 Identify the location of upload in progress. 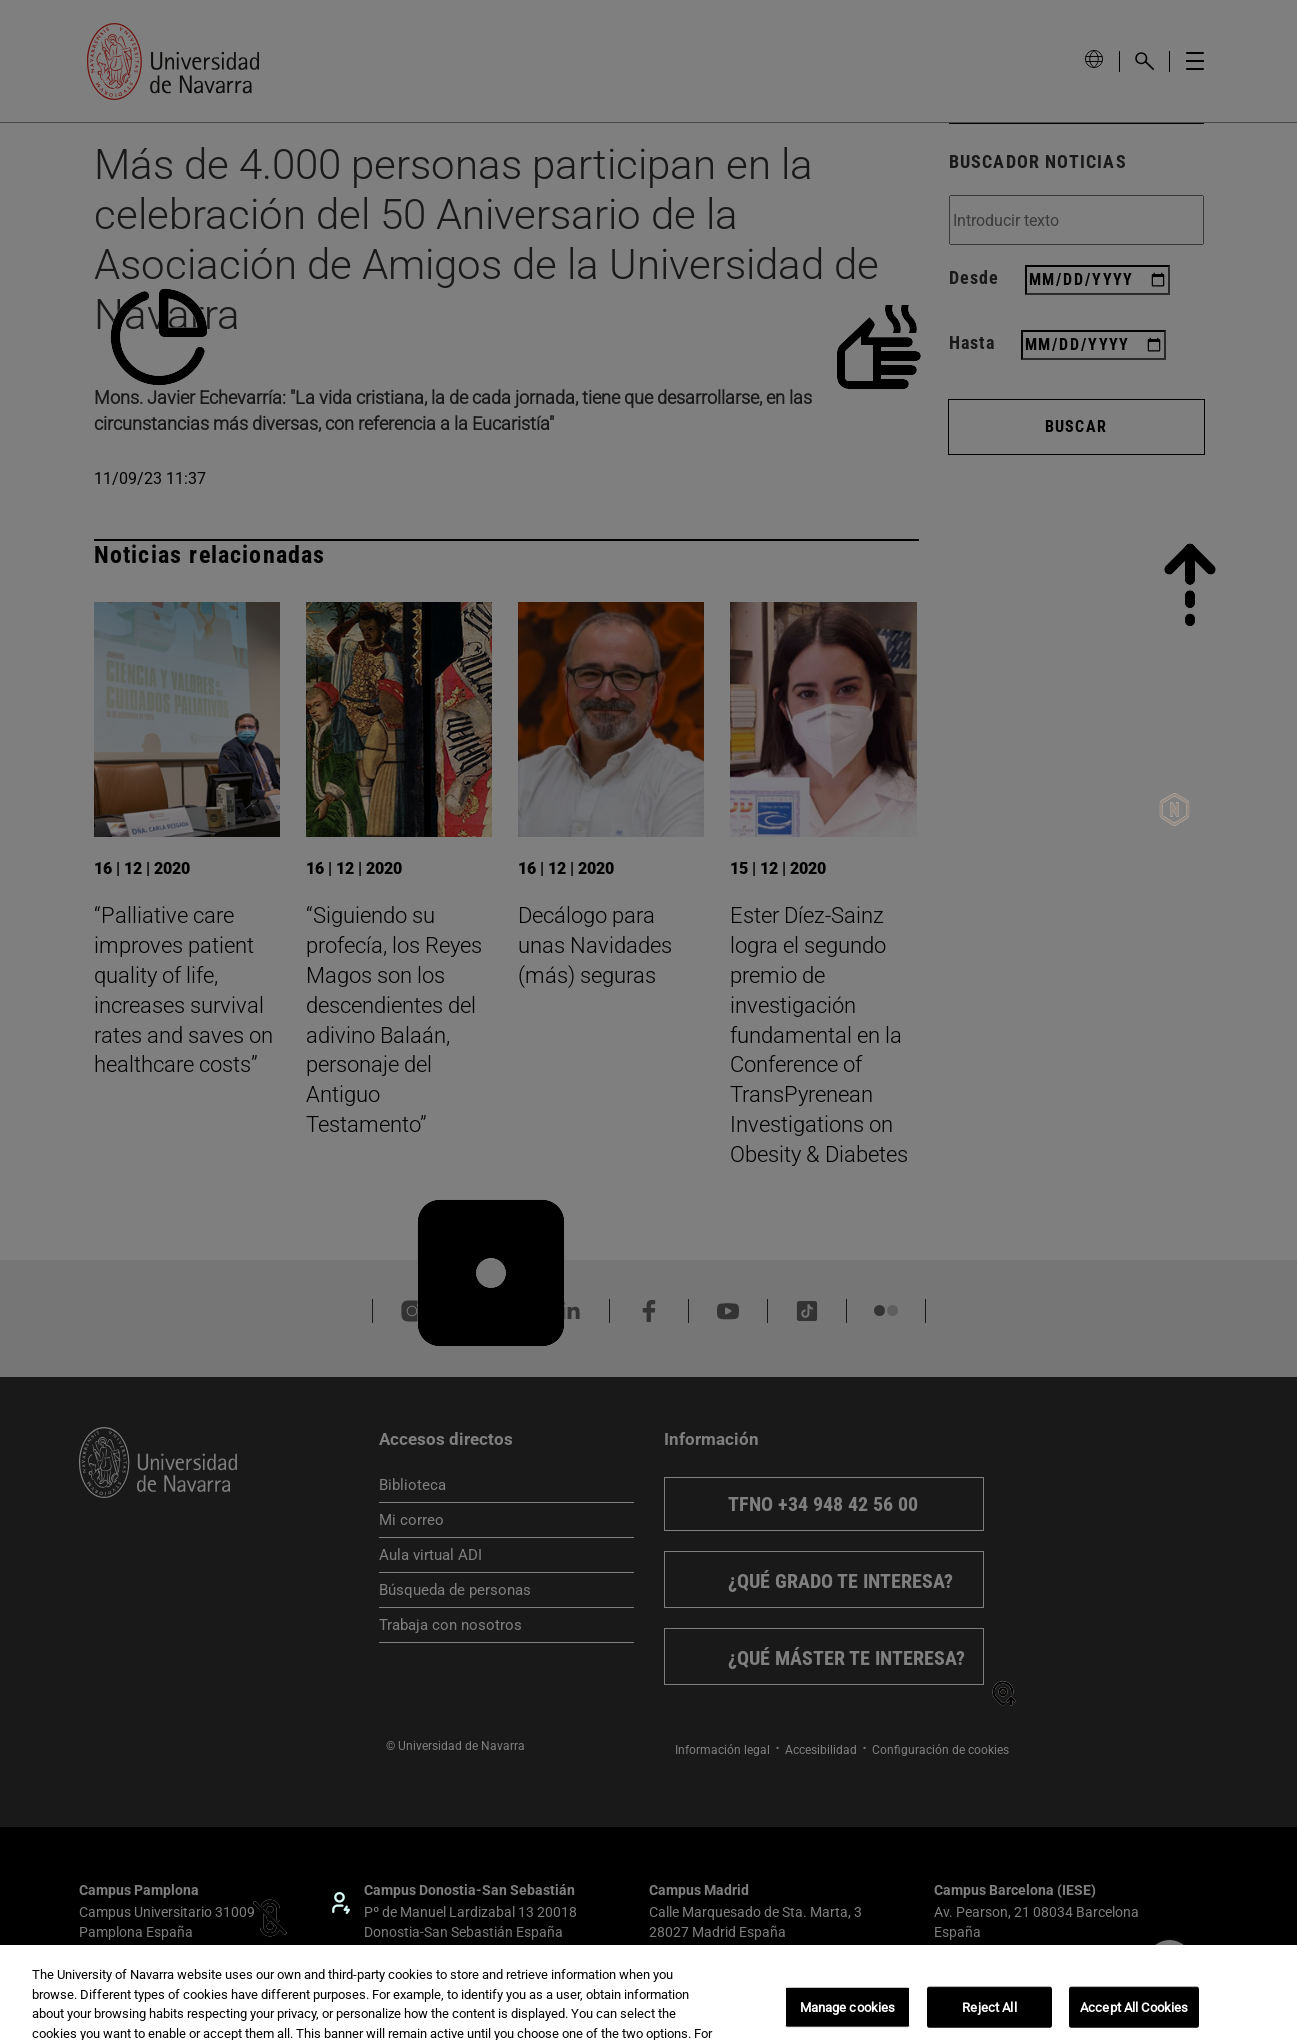
(1190, 585).